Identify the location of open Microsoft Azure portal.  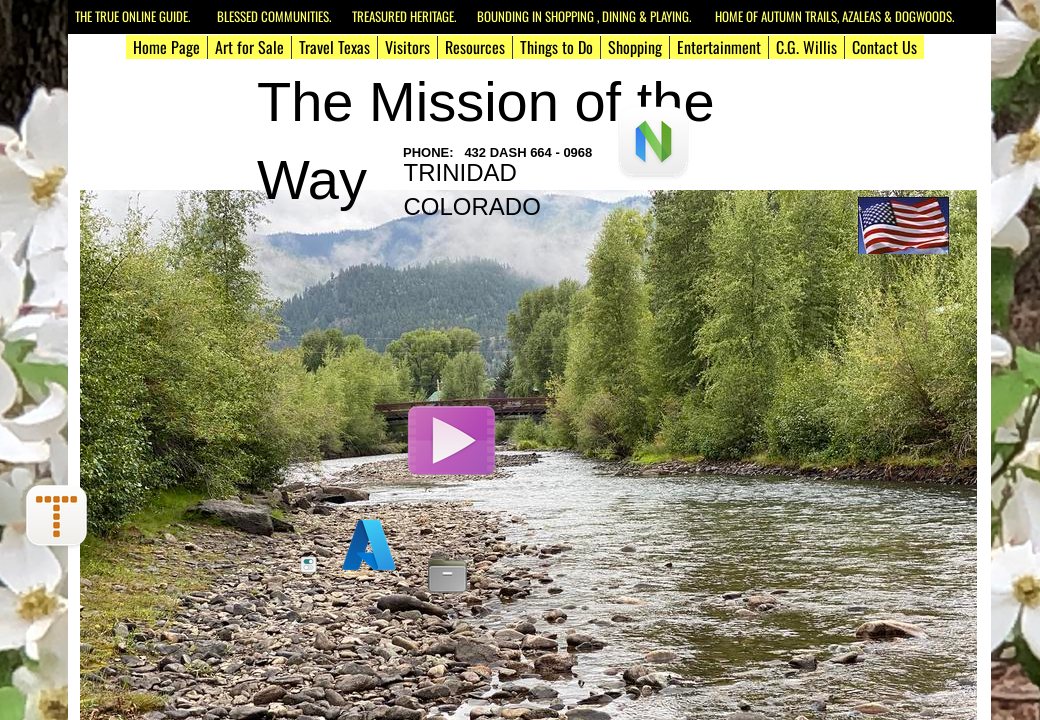
(369, 545).